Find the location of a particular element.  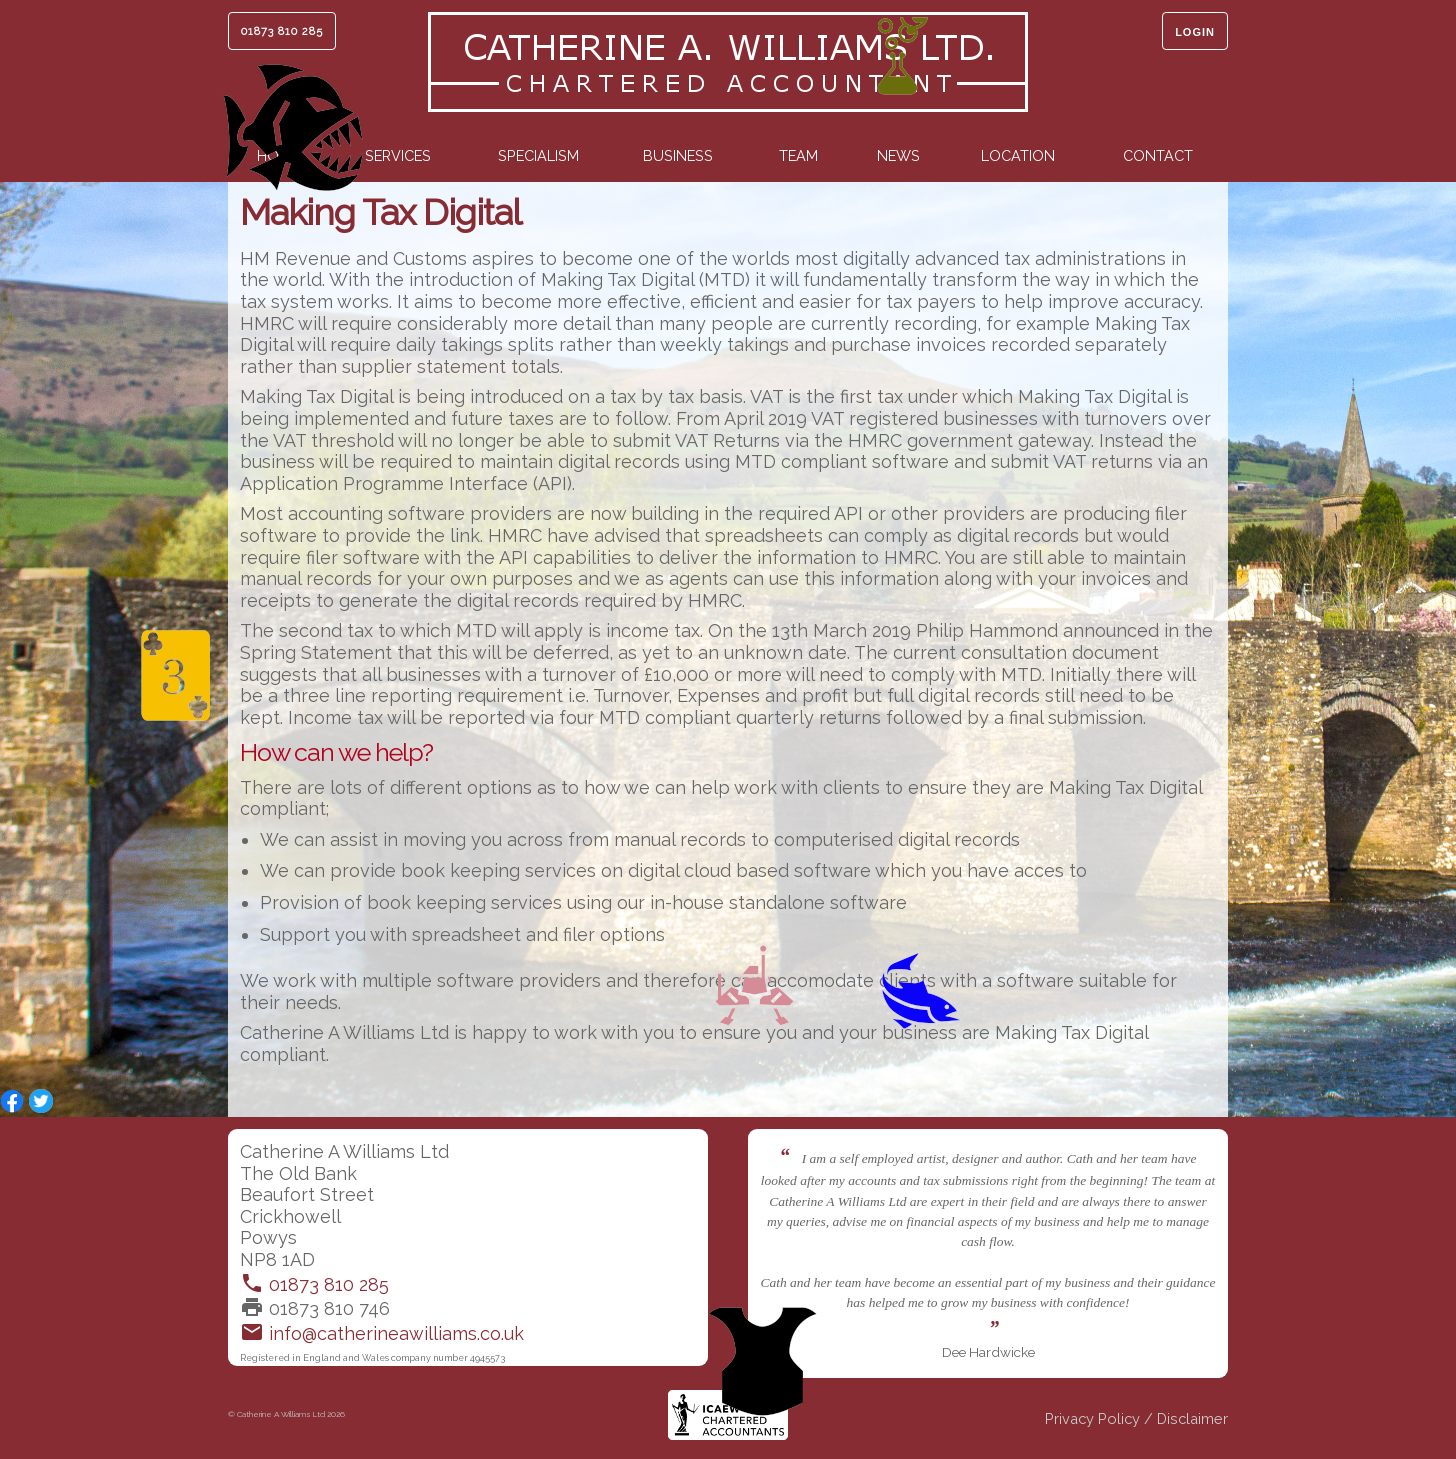

access chemistry or science experiments is located at coordinates (897, 55).